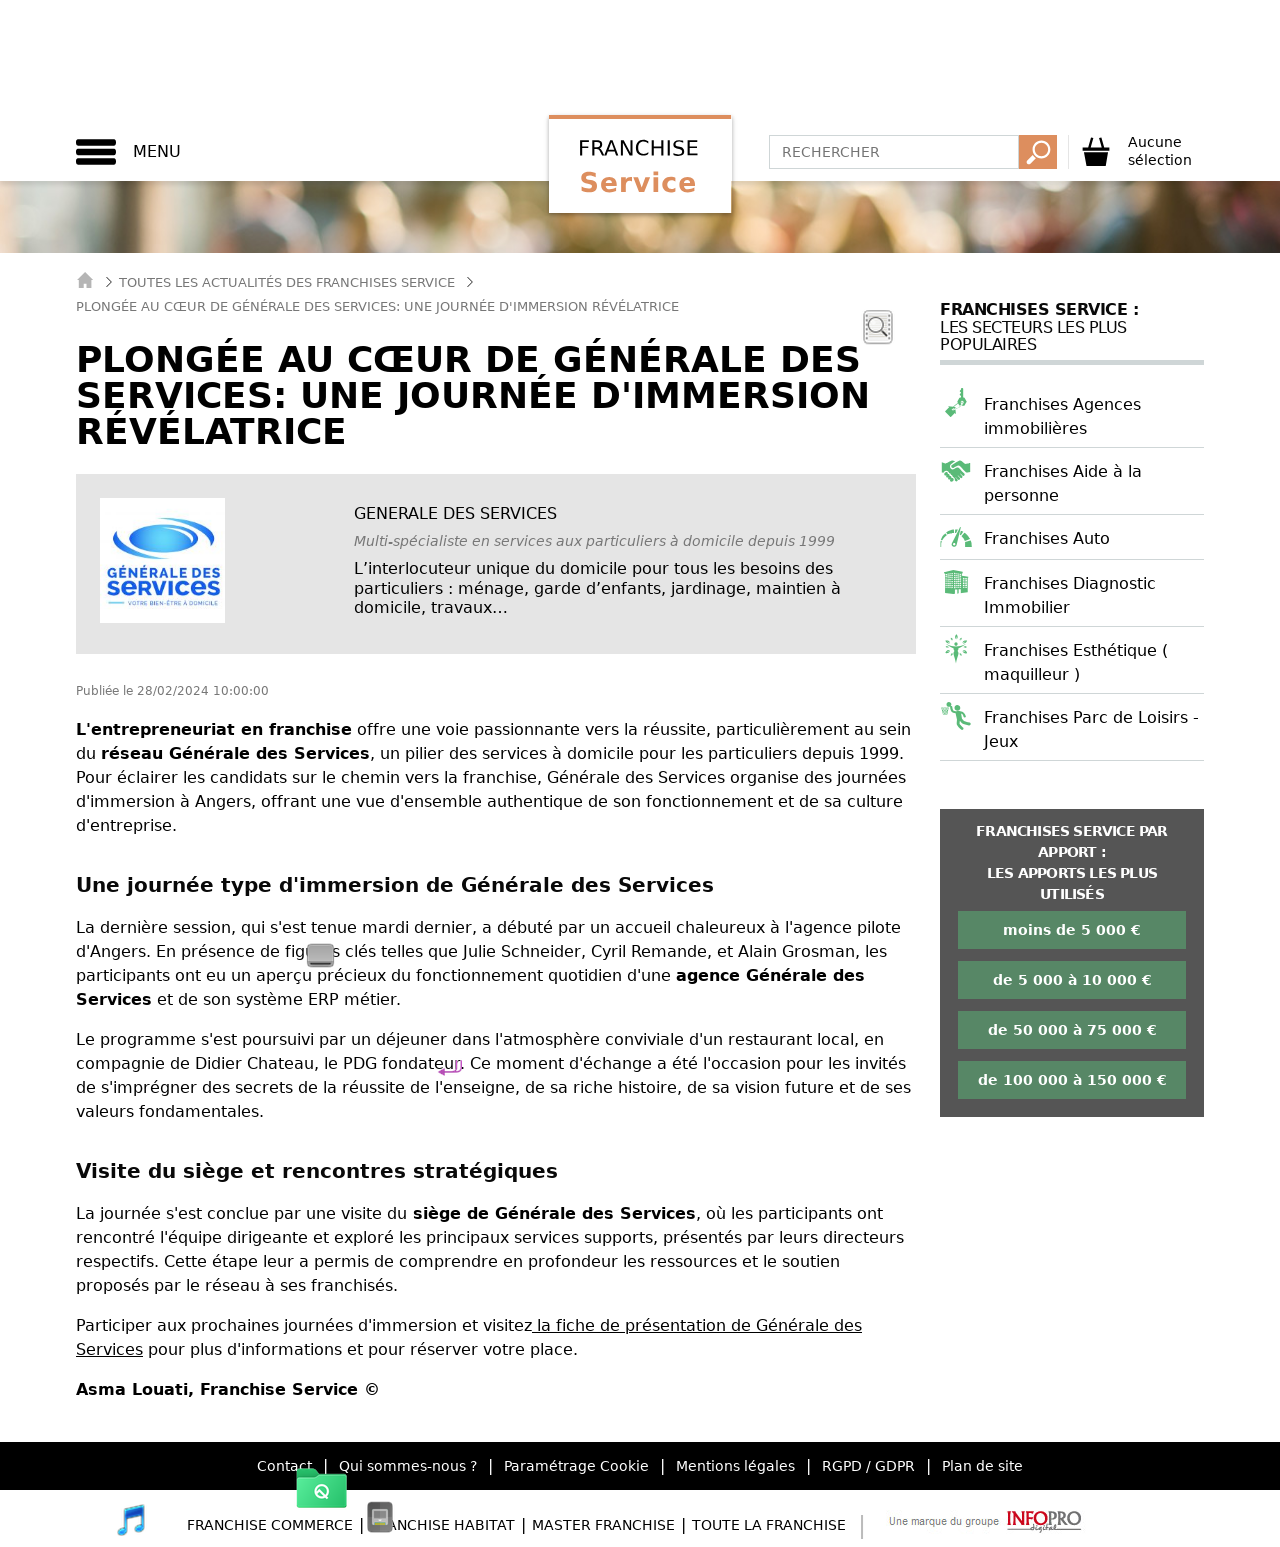 The width and height of the screenshot is (1280, 1547). What do you see at coordinates (321, 1489) in the screenshot?
I see `open android 10 system folder` at bounding box center [321, 1489].